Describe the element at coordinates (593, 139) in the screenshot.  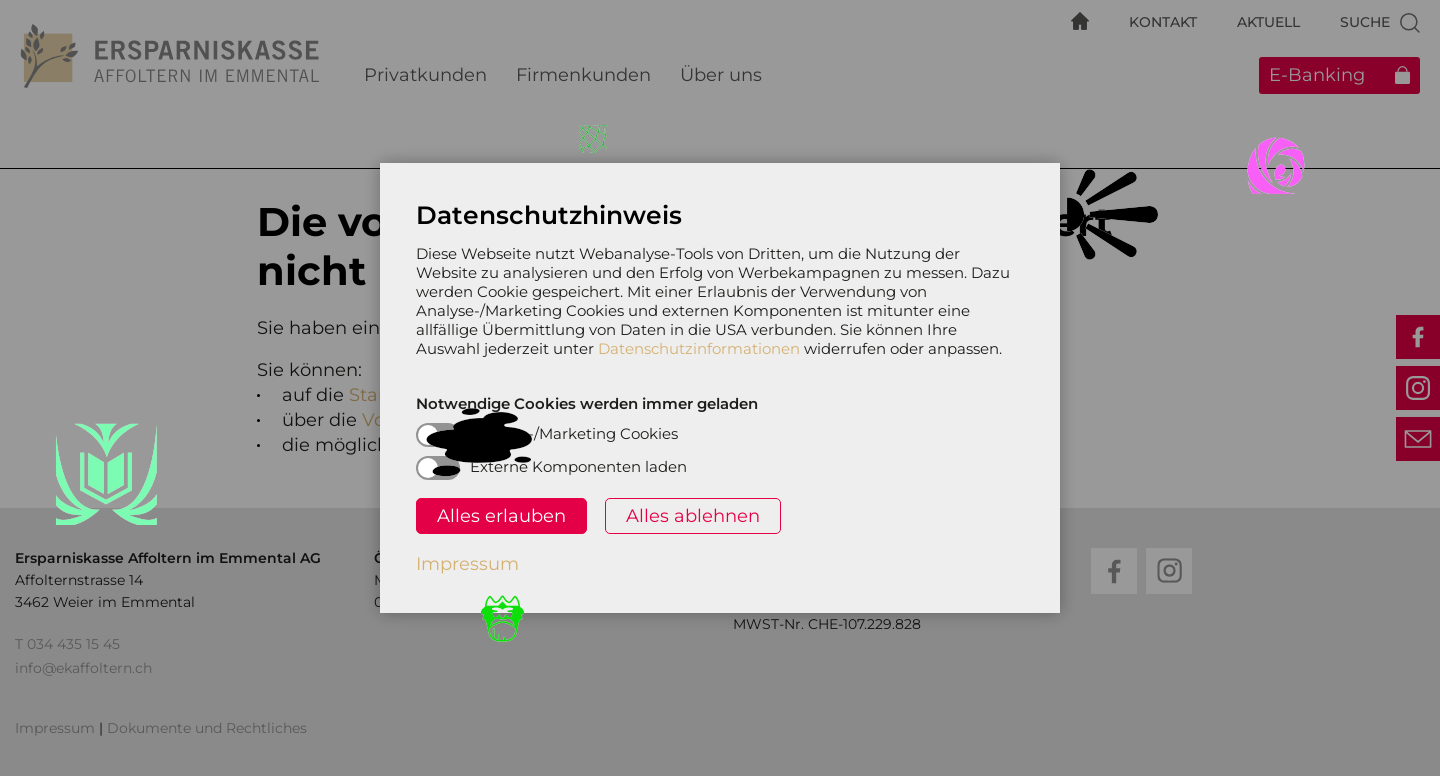
I see `indicates an abandoned or inactive section` at that location.